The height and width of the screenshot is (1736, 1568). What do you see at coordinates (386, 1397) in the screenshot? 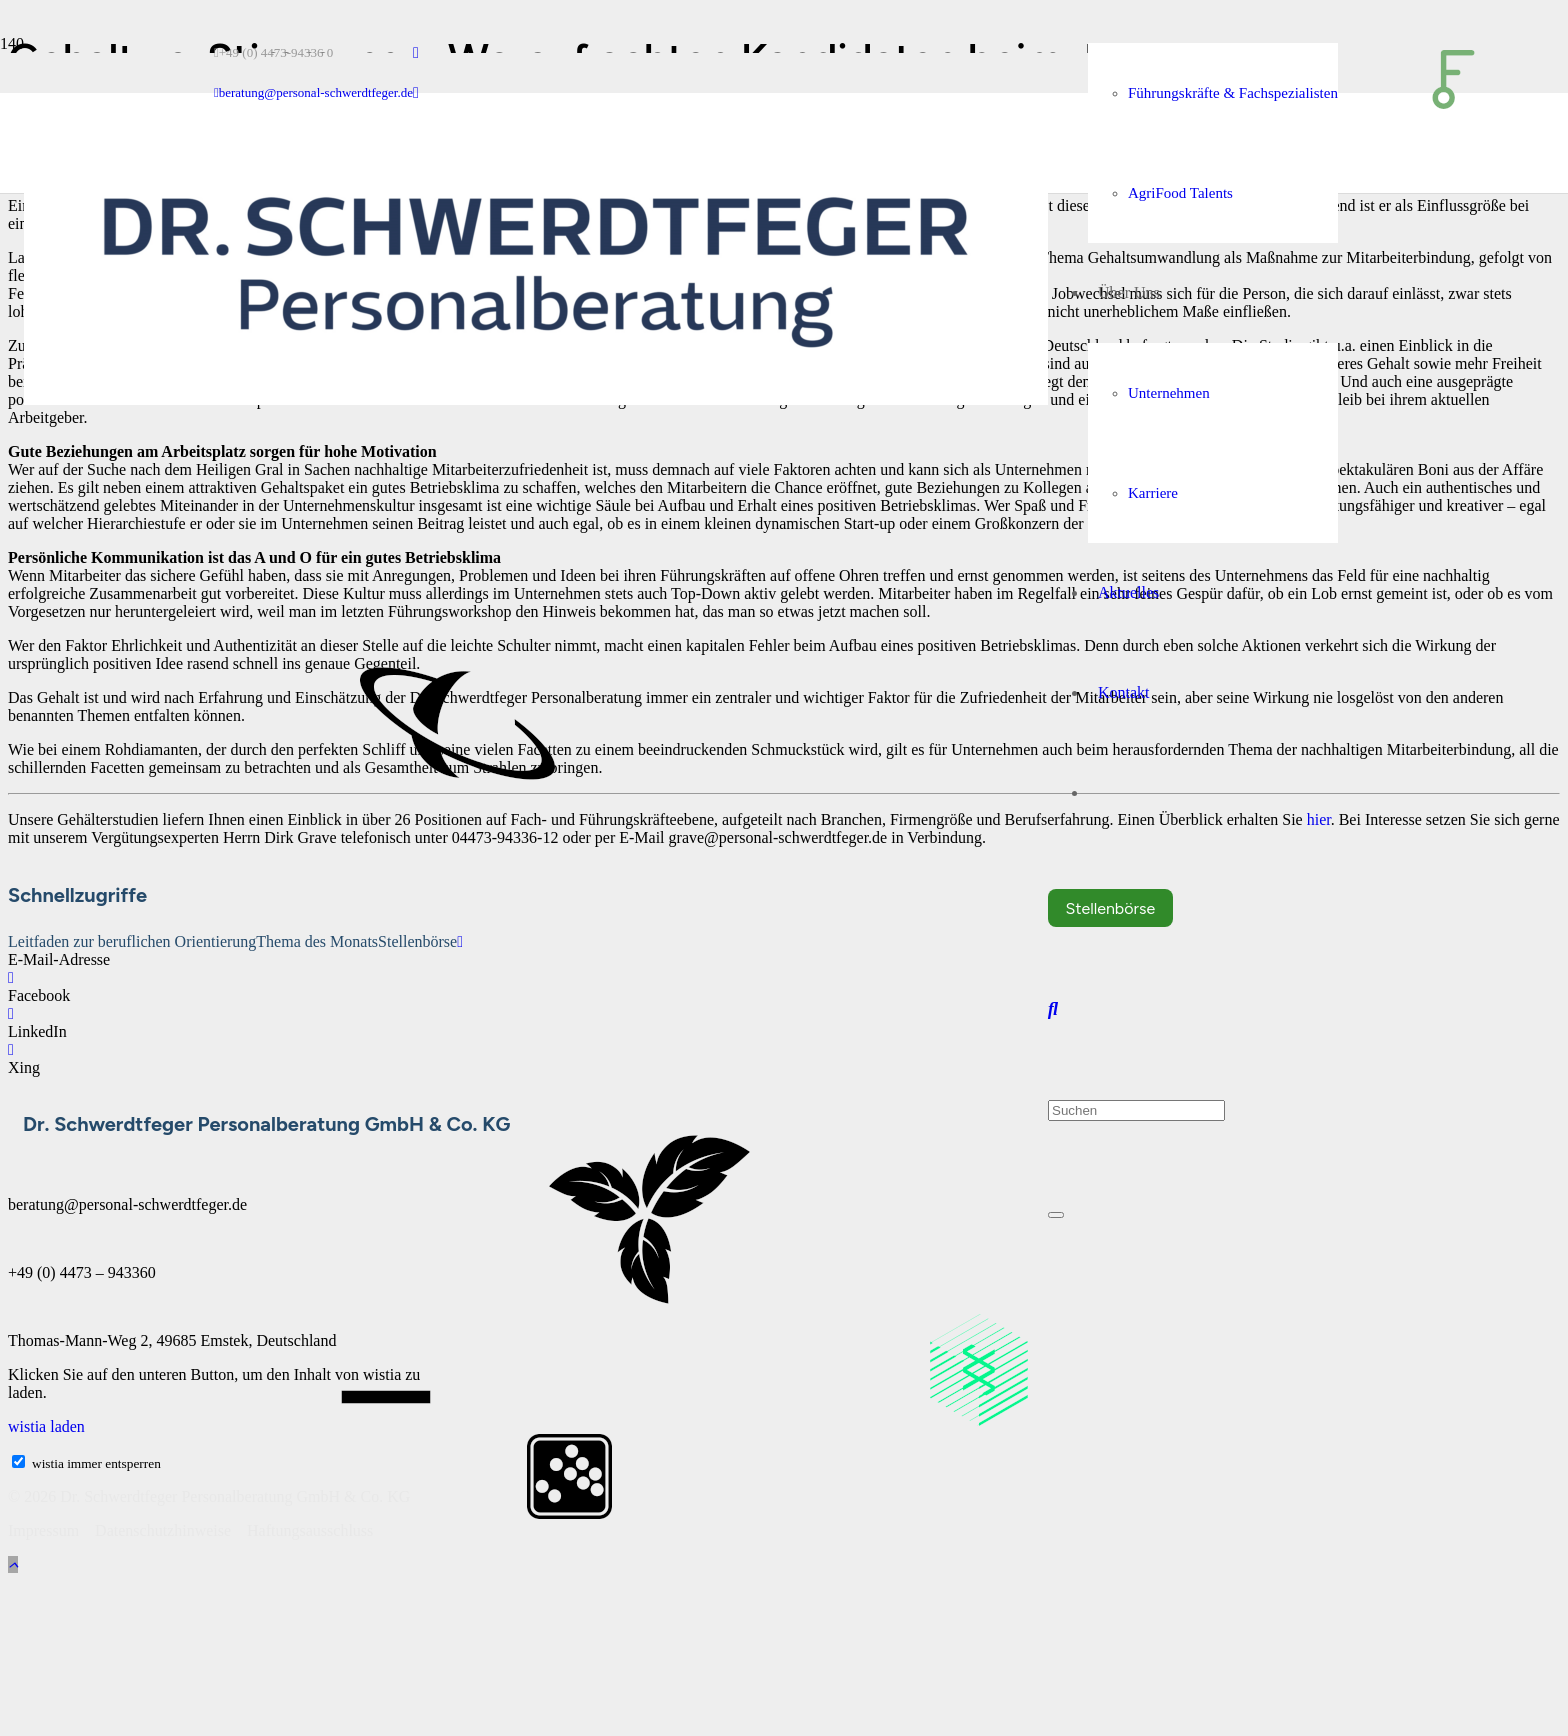
I see `remove or subtract an item` at bounding box center [386, 1397].